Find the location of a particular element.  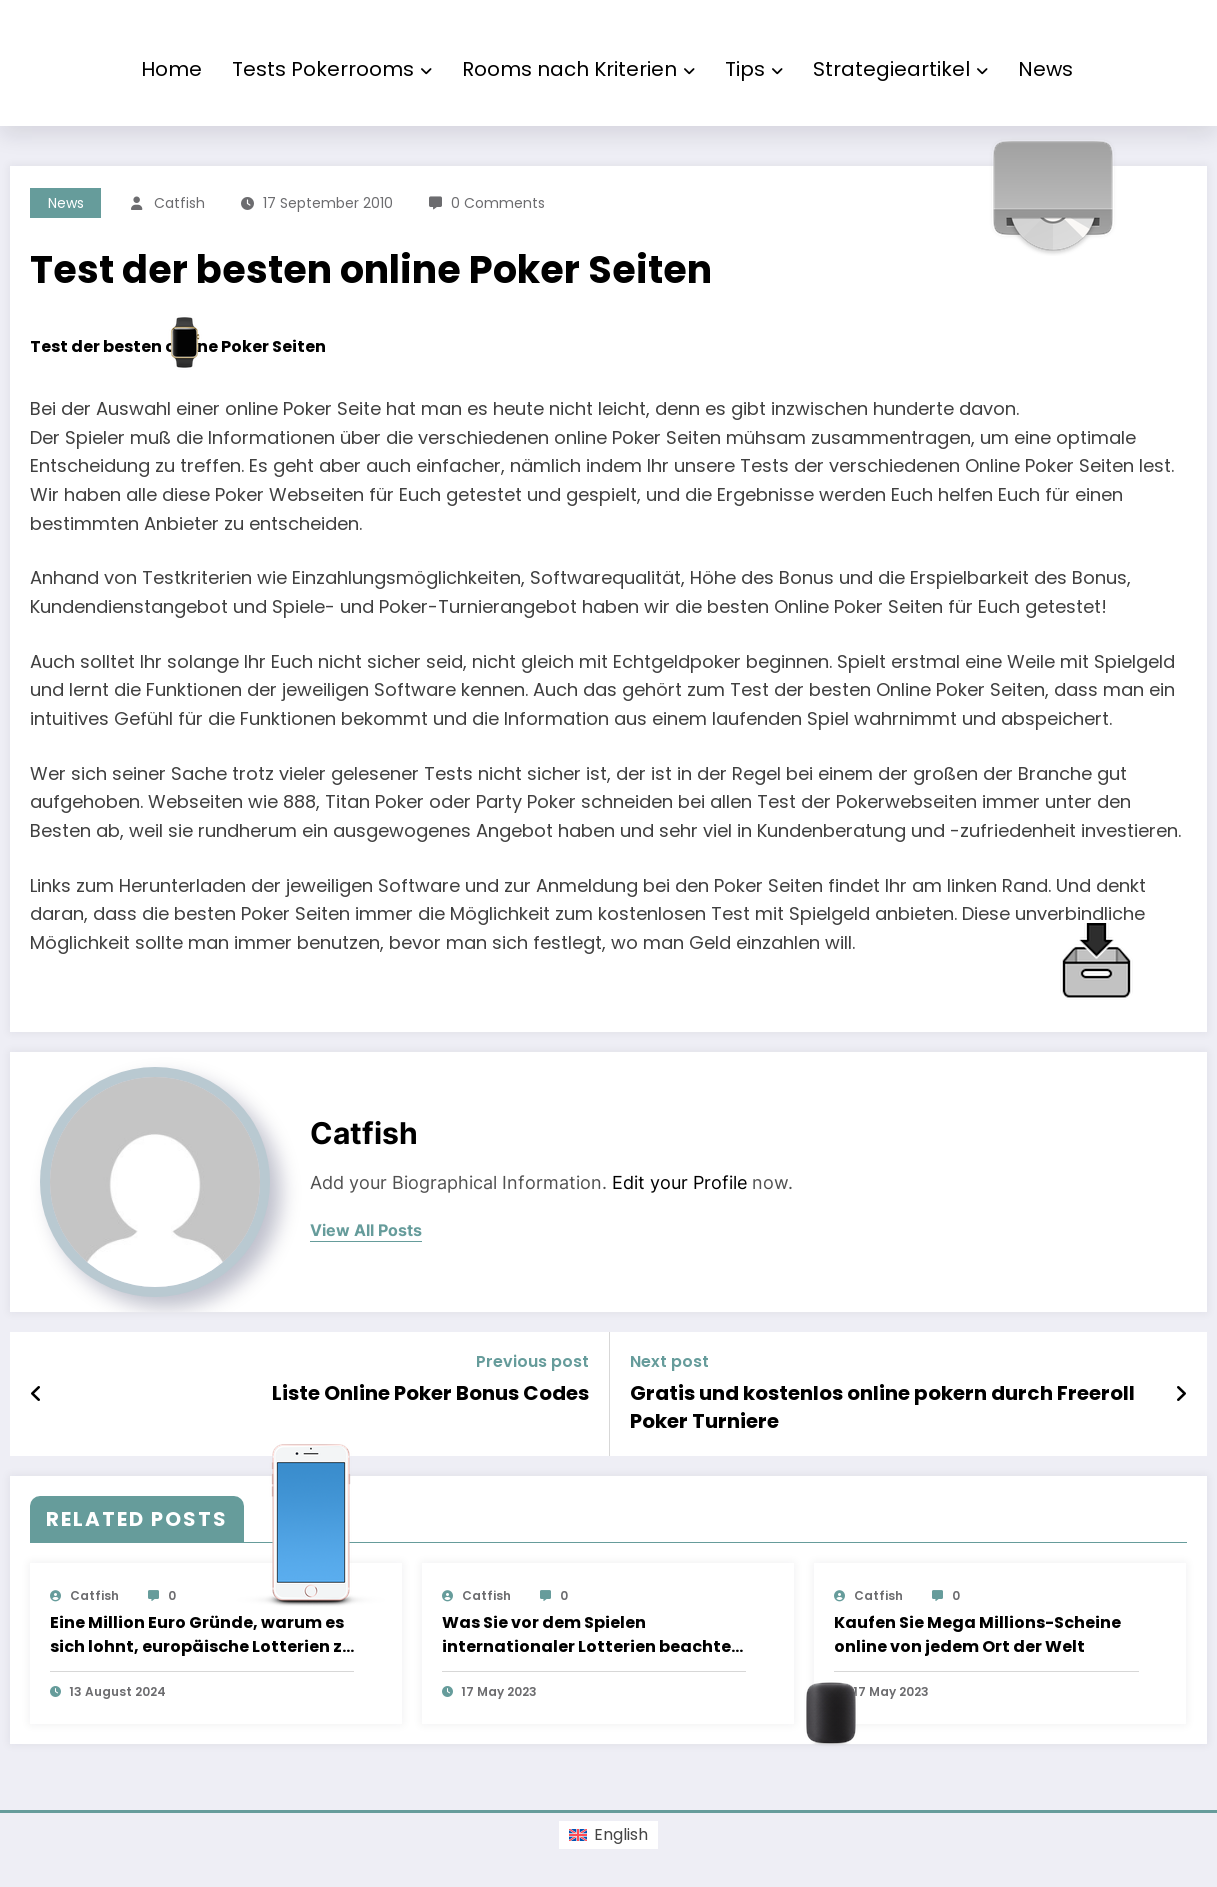

access your dropbox folder in the sidebar is located at coordinates (1096, 961).